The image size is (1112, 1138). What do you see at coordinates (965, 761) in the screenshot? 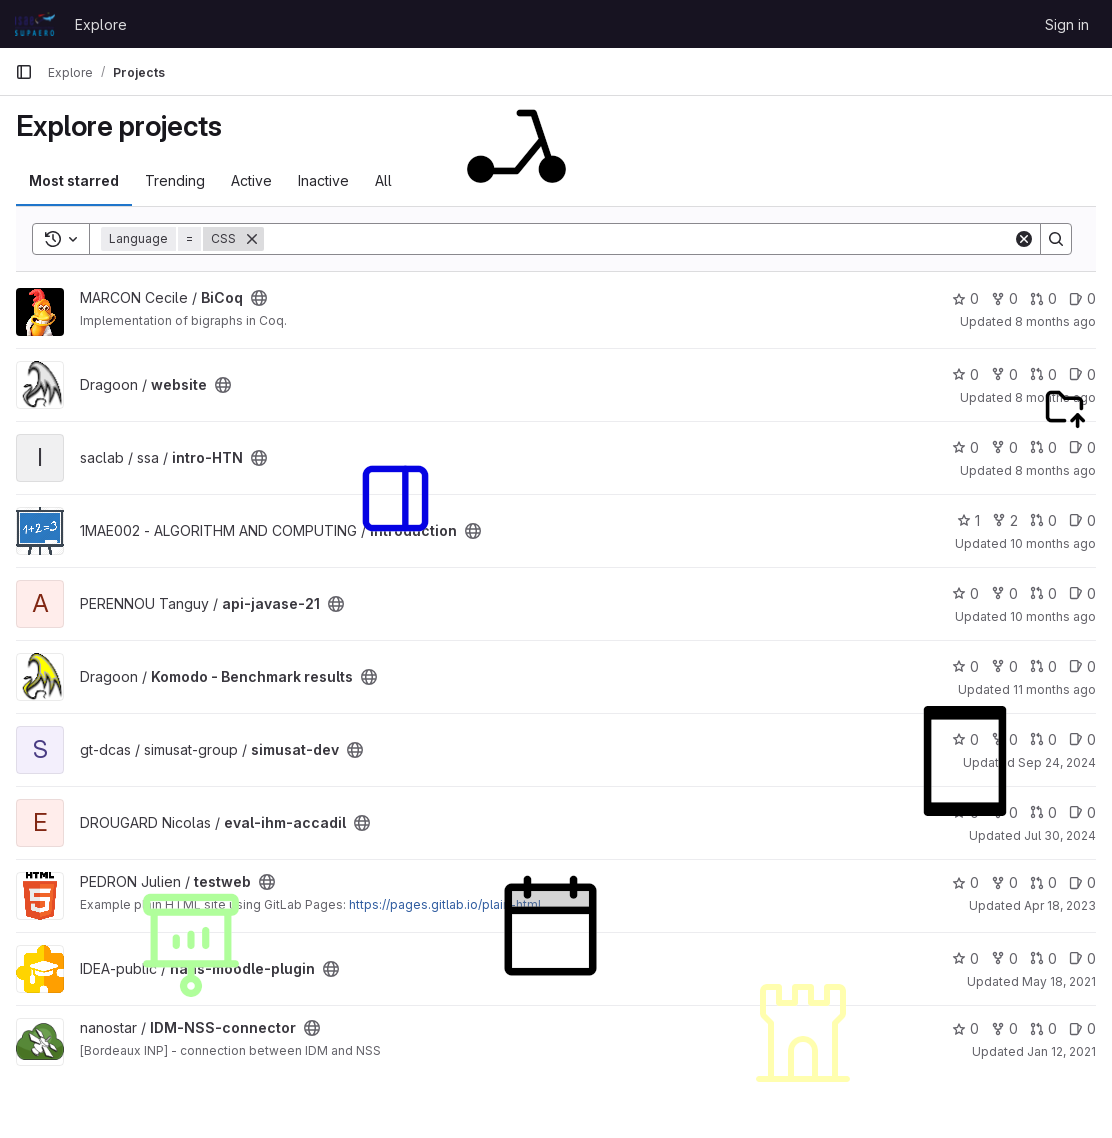
I see `switch to tablet display mode` at bounding box center [965, 761].